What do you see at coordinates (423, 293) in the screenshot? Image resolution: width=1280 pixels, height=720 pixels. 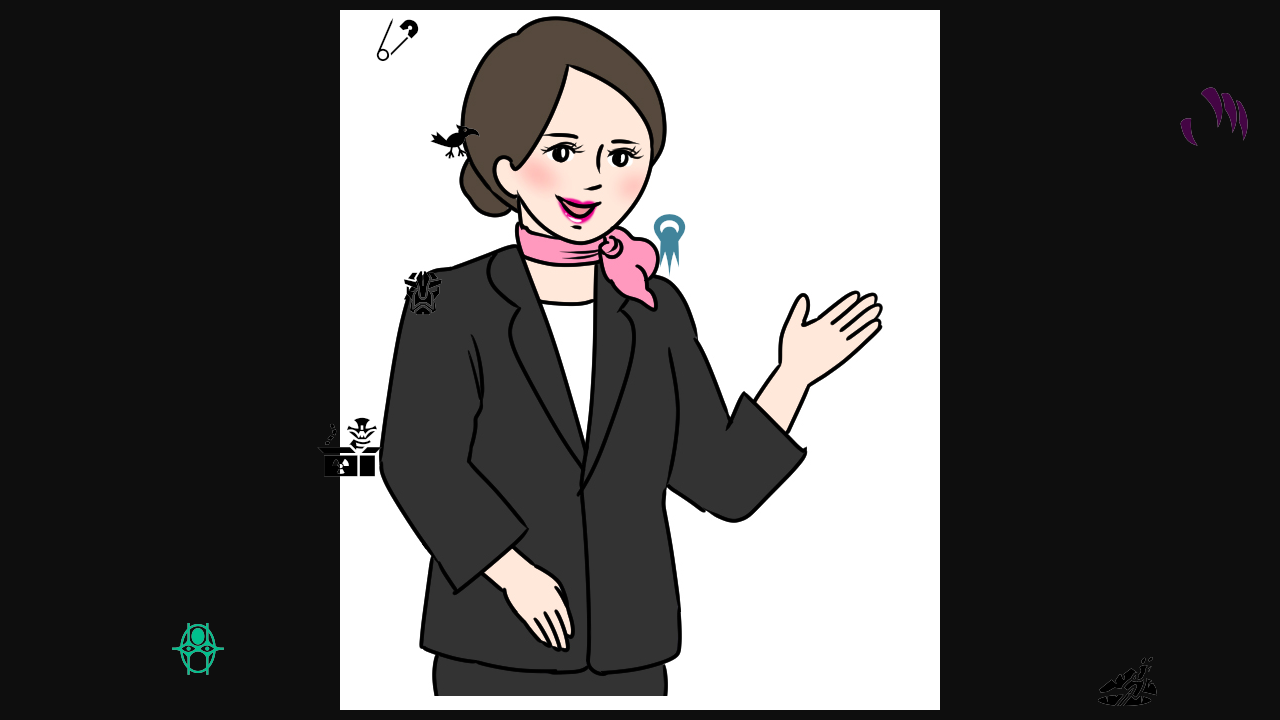 I see `select mech or robot character` at bounding box center [423, 293].